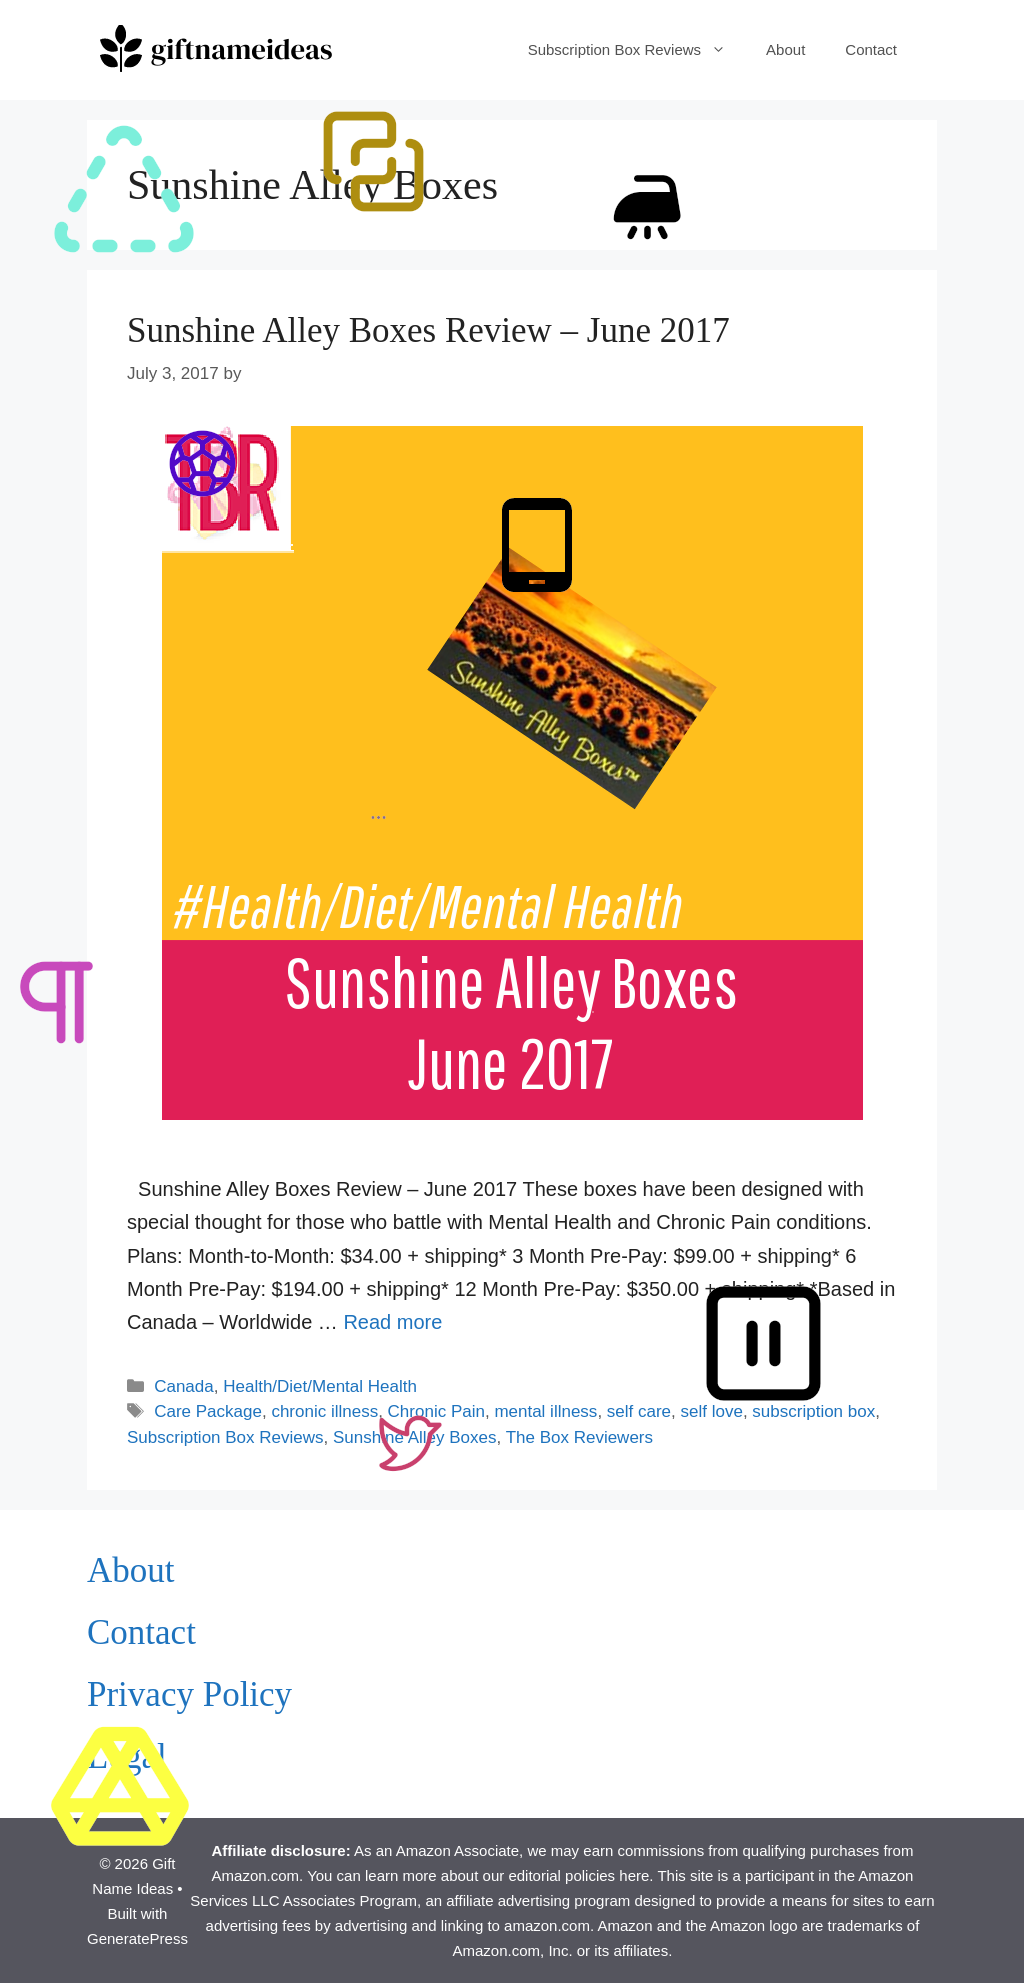 The height and width of the screenshot is (1983, 1024). I want to click on pause media playback, so click(763, 1343).